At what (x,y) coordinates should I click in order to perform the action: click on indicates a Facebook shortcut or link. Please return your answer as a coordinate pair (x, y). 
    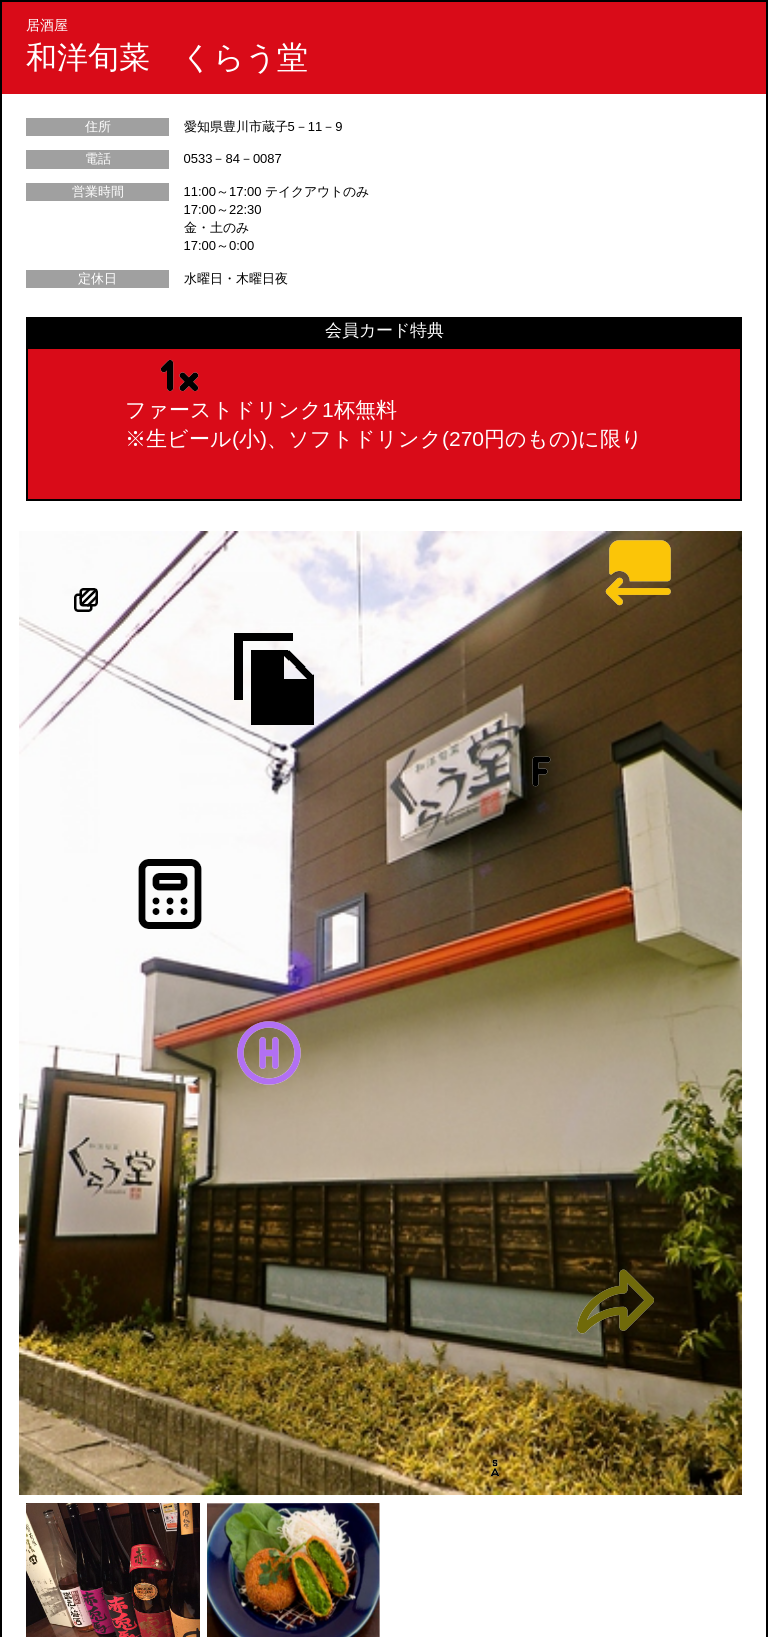
    Looking at the image, I should click on (541, 771).